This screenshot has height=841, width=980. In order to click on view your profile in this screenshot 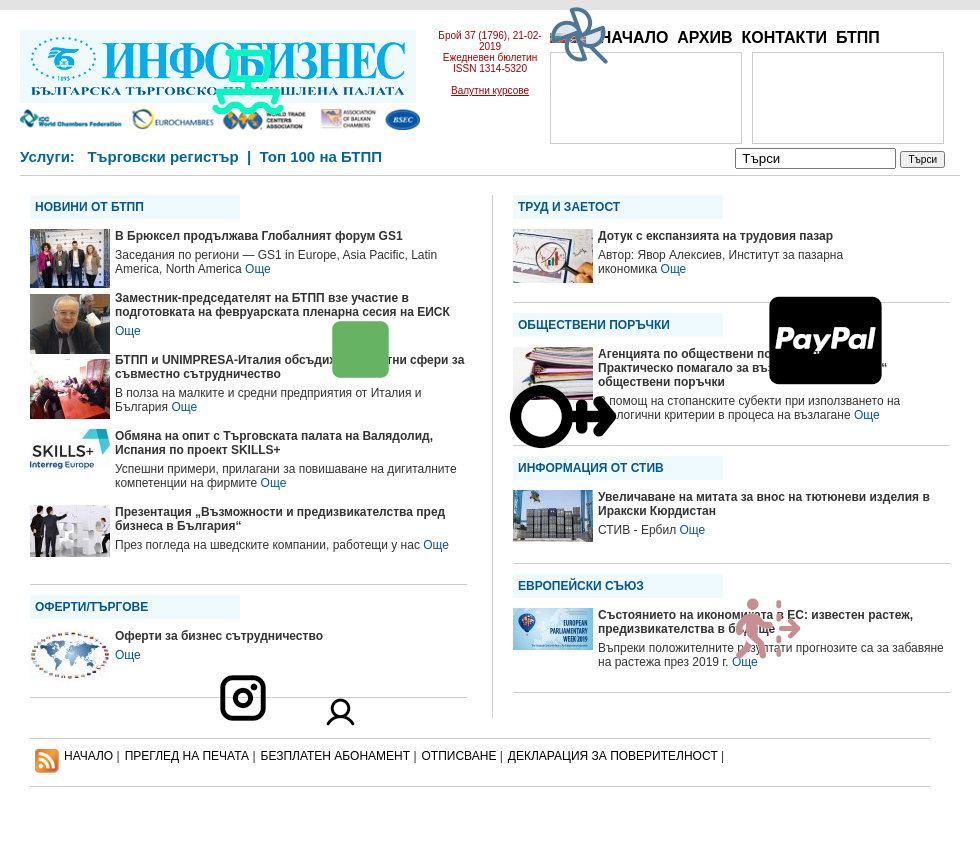, I will do `click(340, 712)`.